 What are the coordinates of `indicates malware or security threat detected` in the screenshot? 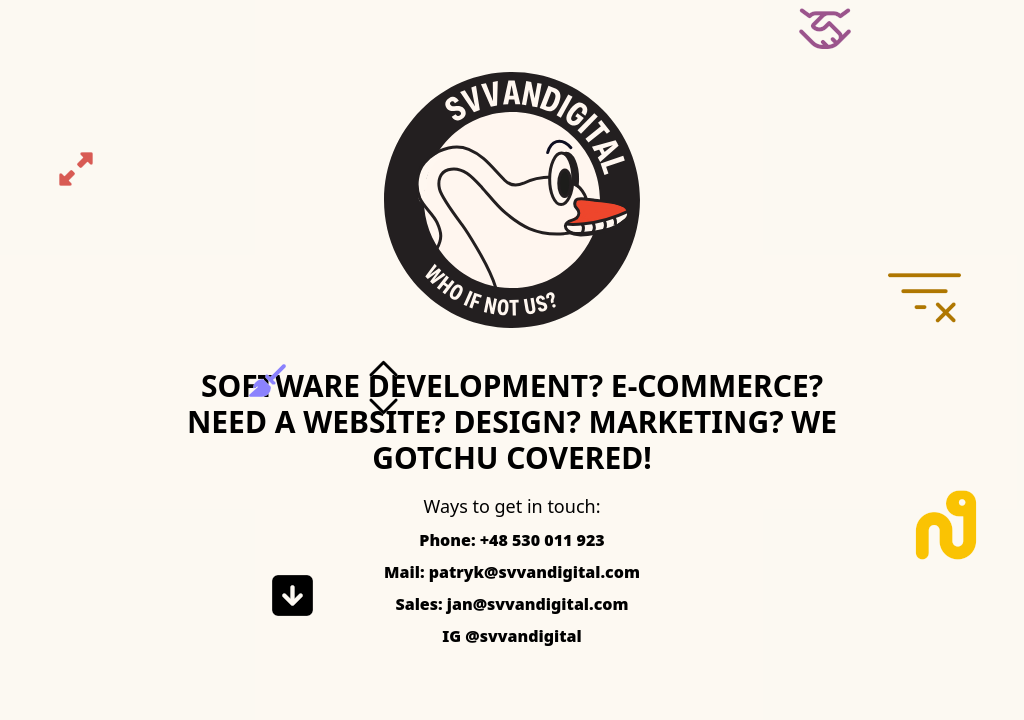 It's located at (946, 525).